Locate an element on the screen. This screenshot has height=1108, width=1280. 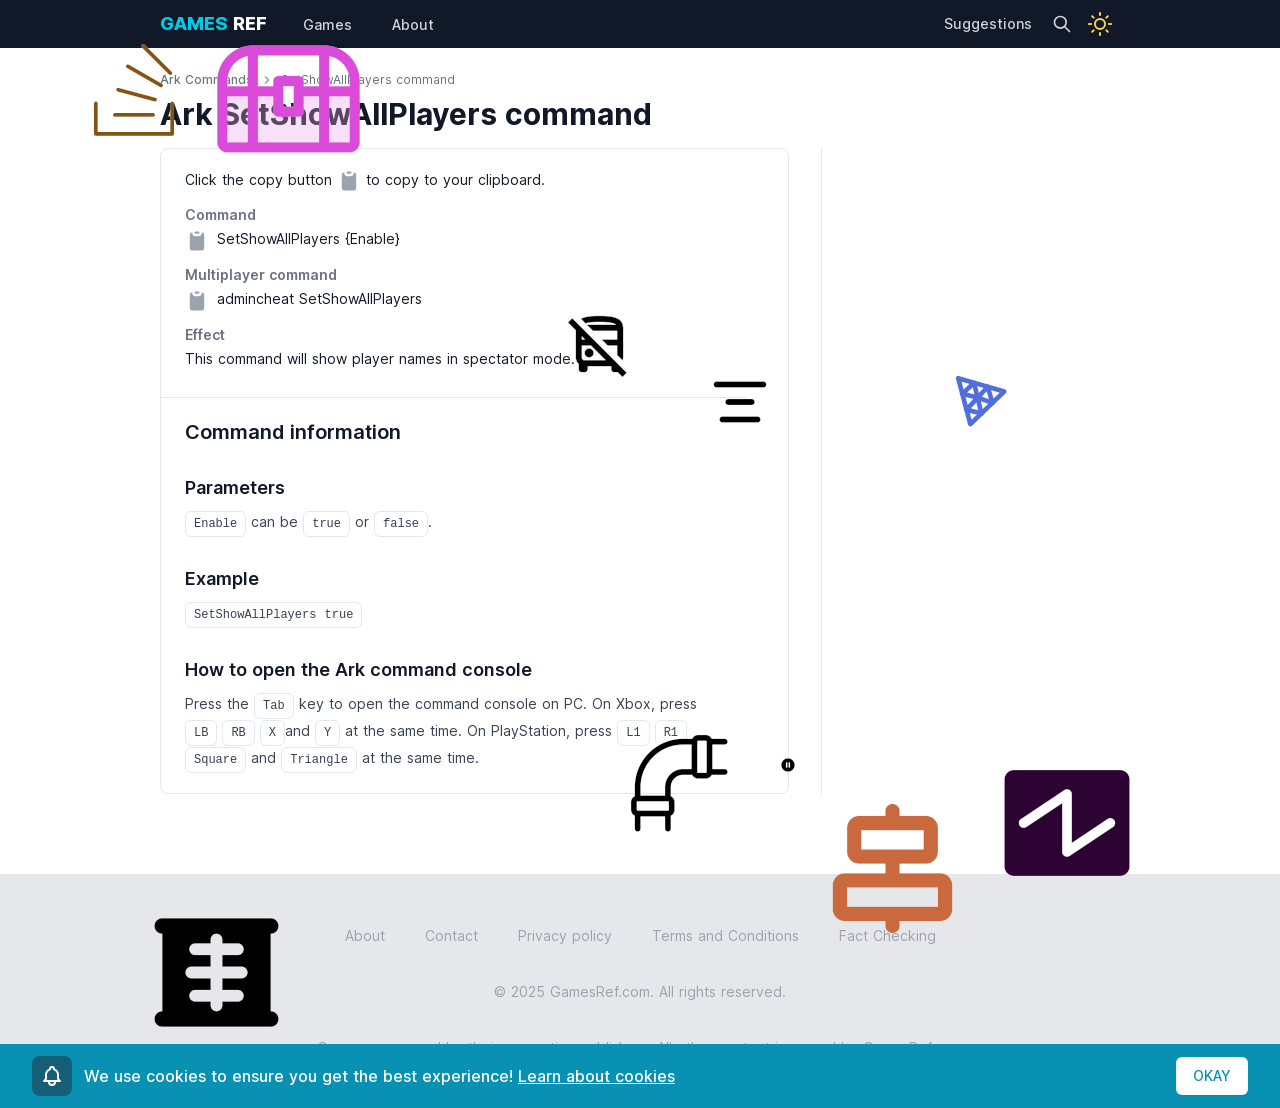
represents plumbing or pipeline functionality is located at coordinates (675, 779).